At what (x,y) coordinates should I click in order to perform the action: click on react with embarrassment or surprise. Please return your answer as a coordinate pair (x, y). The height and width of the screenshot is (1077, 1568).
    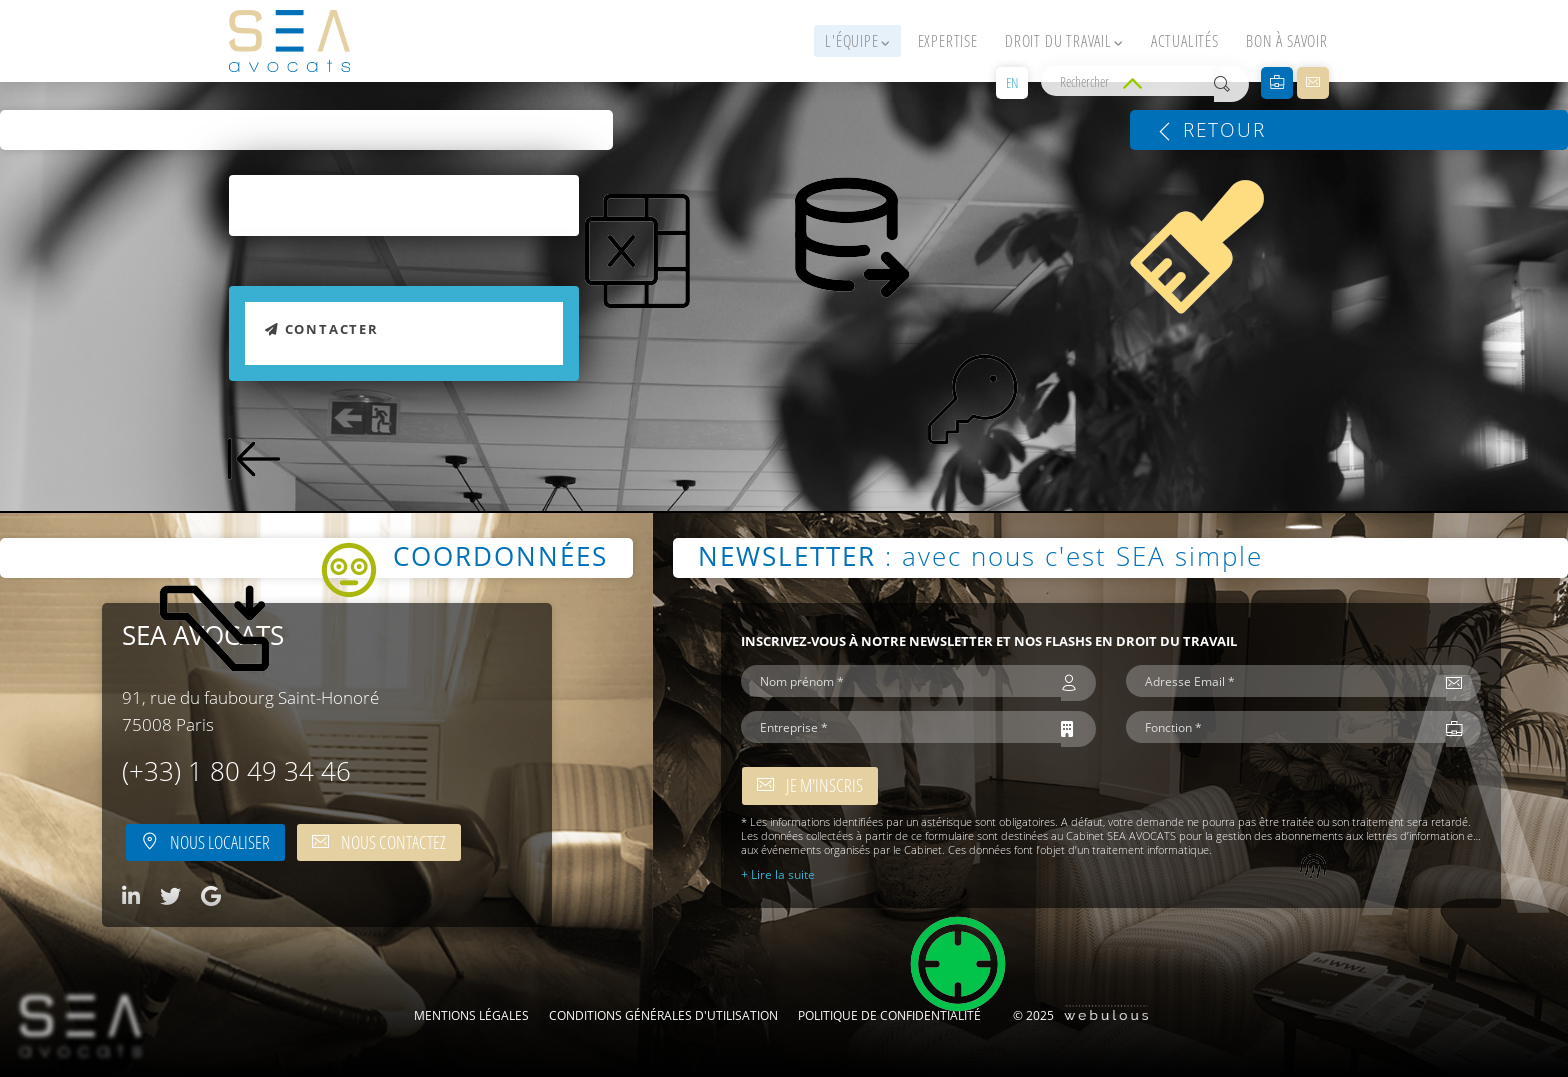
    Looking at the image, I should click on (349, 570).